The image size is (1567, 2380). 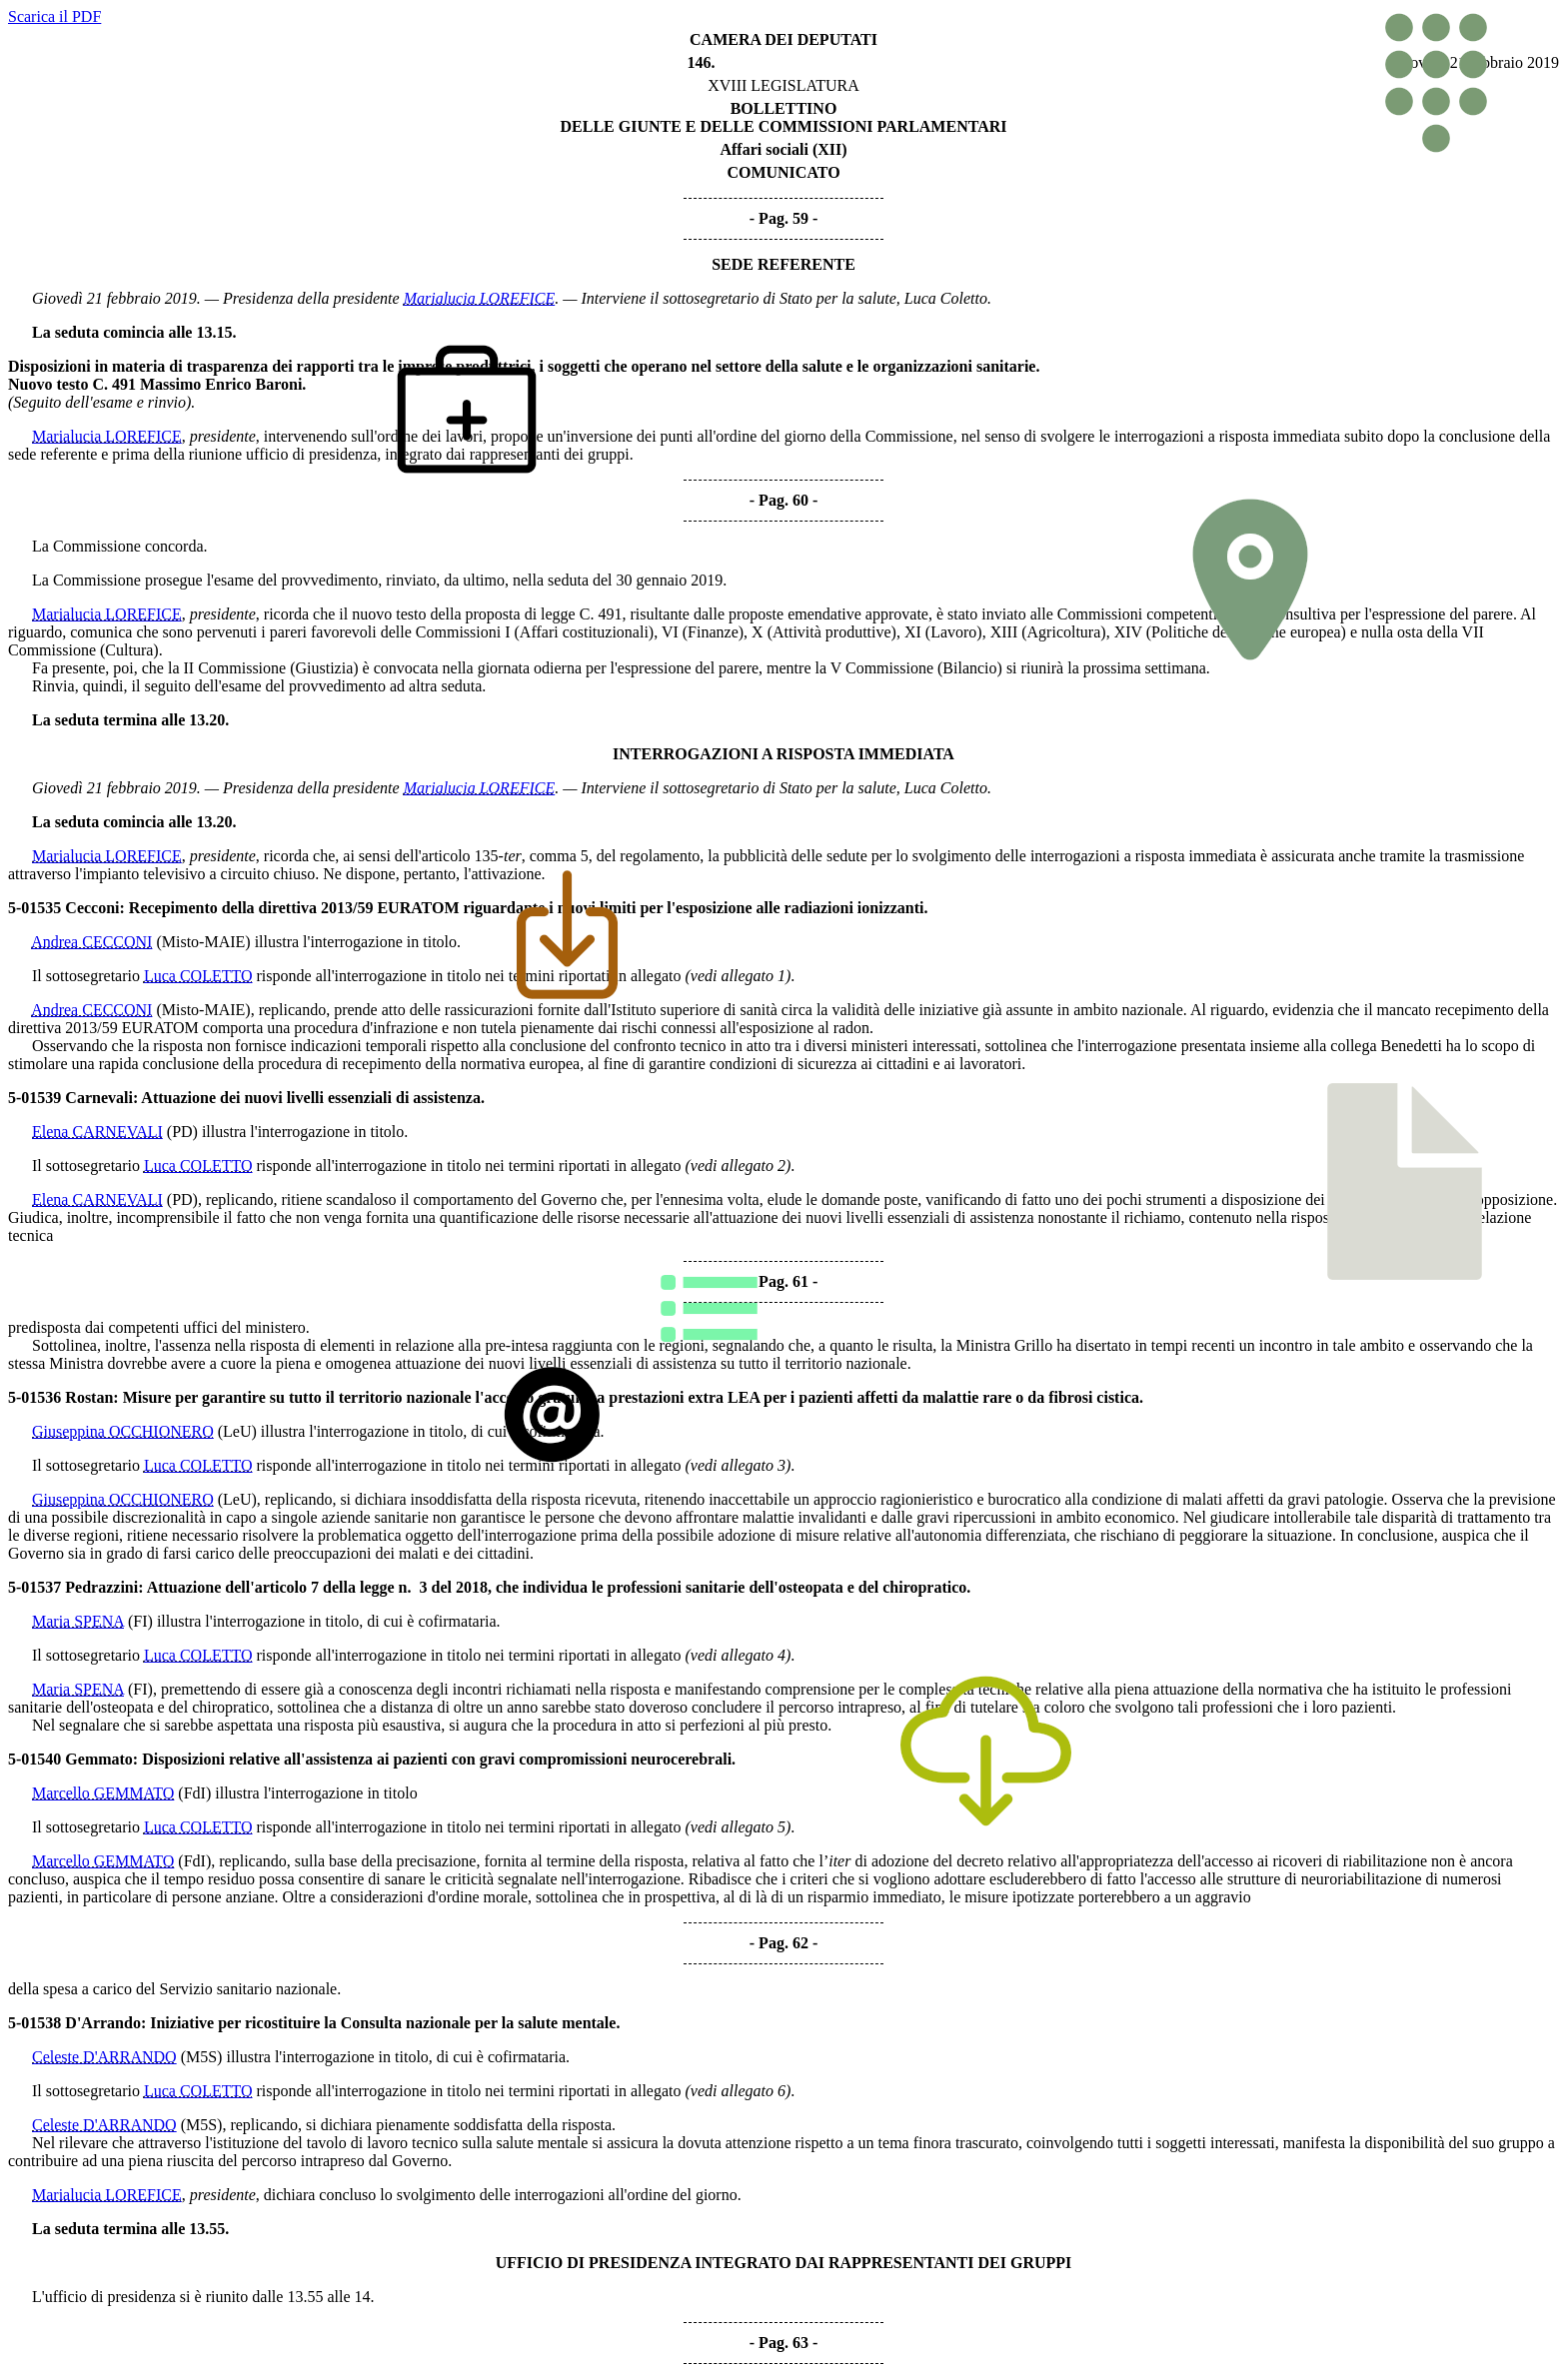 What do you see at coordinates (1404, 1181) in the screenshot?
I see `view document details` at bounding box center [1404, 1181].